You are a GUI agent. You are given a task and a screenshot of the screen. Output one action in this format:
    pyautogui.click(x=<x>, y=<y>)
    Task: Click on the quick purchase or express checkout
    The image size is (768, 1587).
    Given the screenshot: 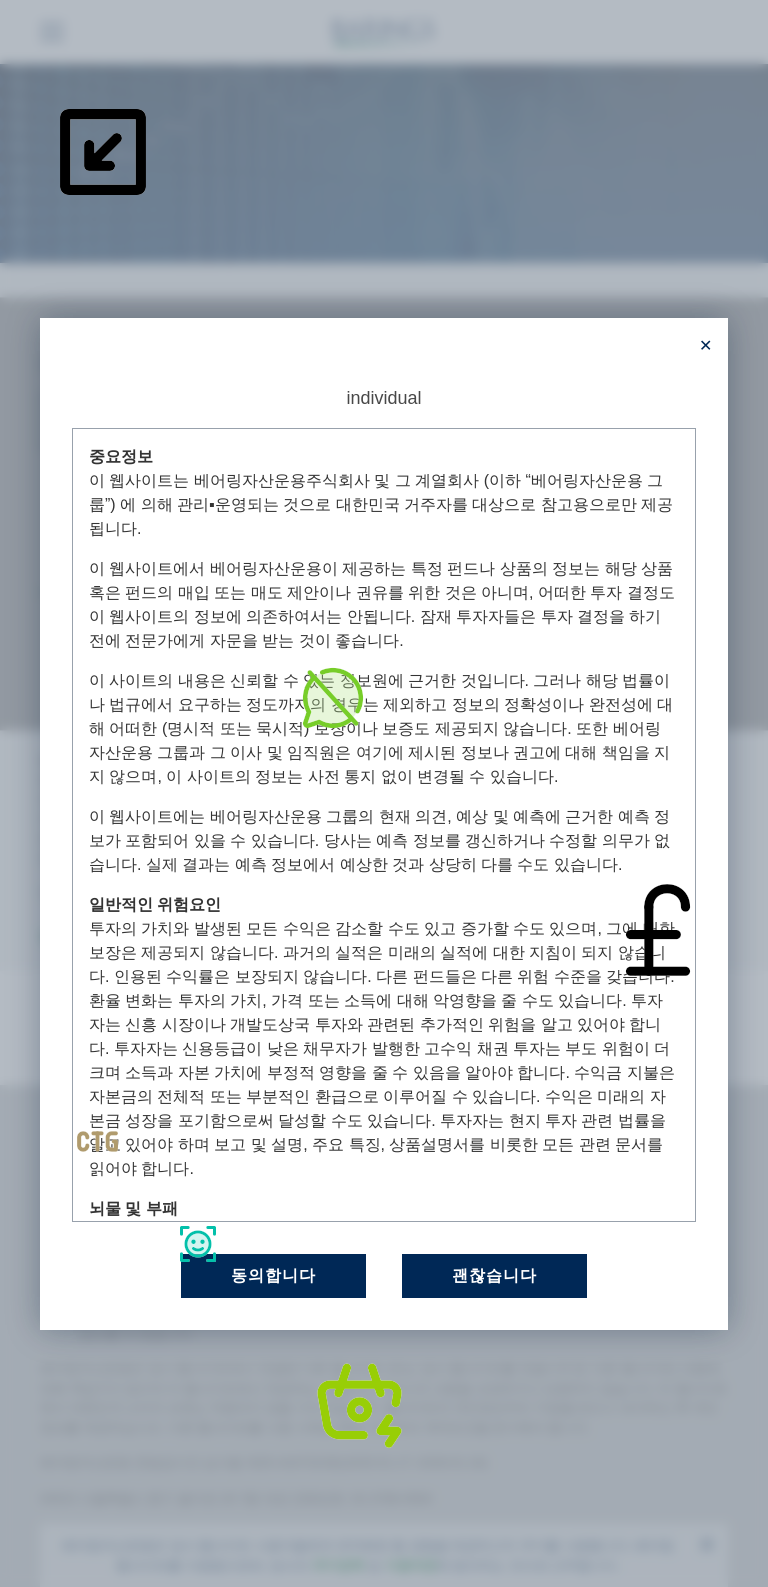 What is the action you would take?
    pyautogui.click(x=359, y=1401)
    